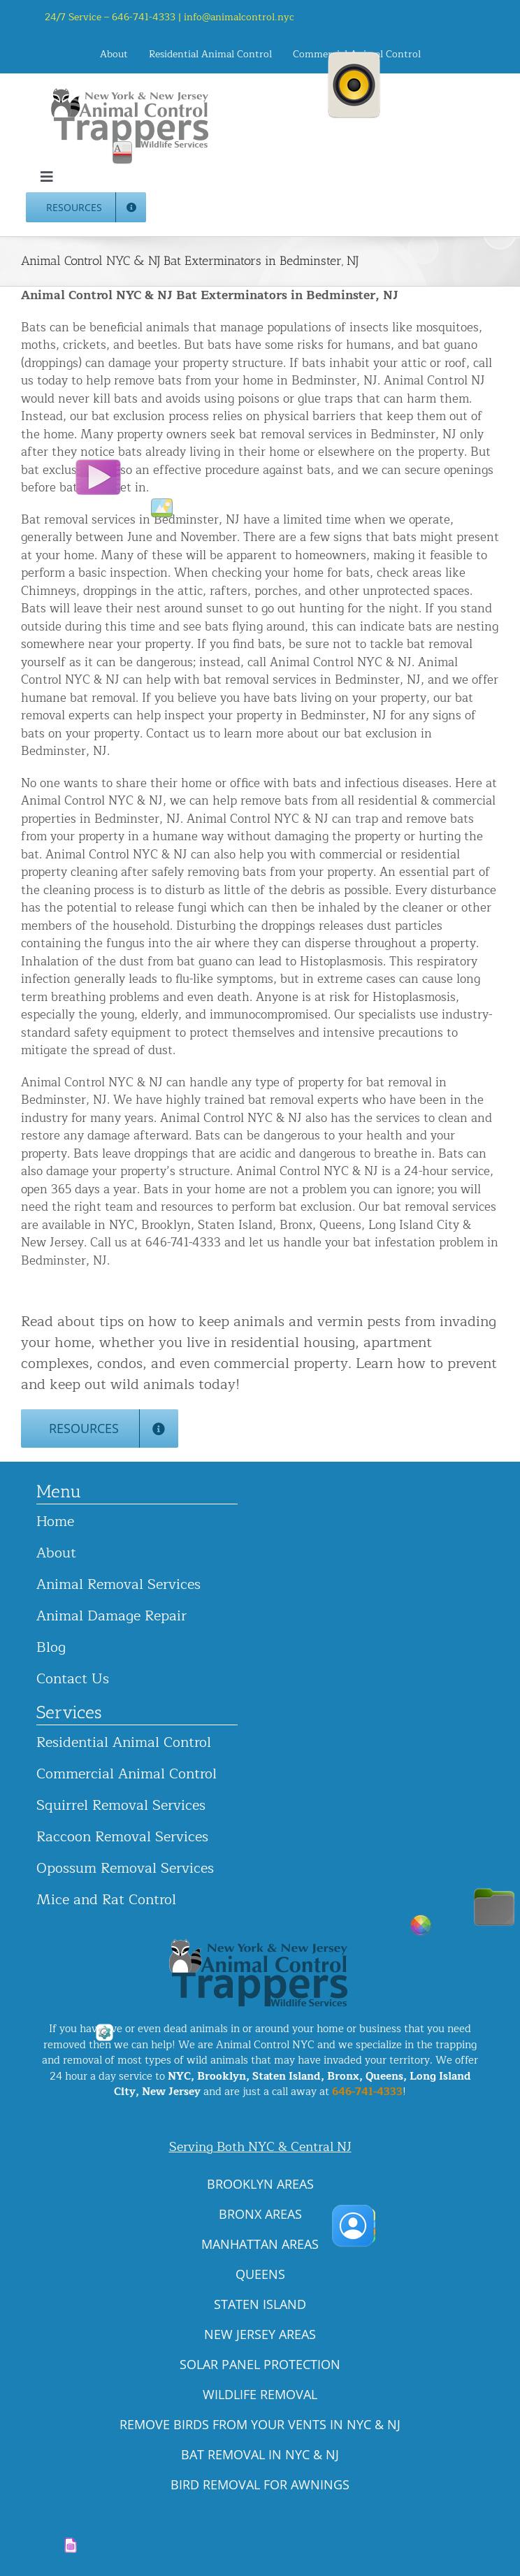 Image resolution: width=520 pixels, height=2576 pixels. Describe the element at coordinates (98, 477) in the screenshot. I see `open the video player app` at that location.